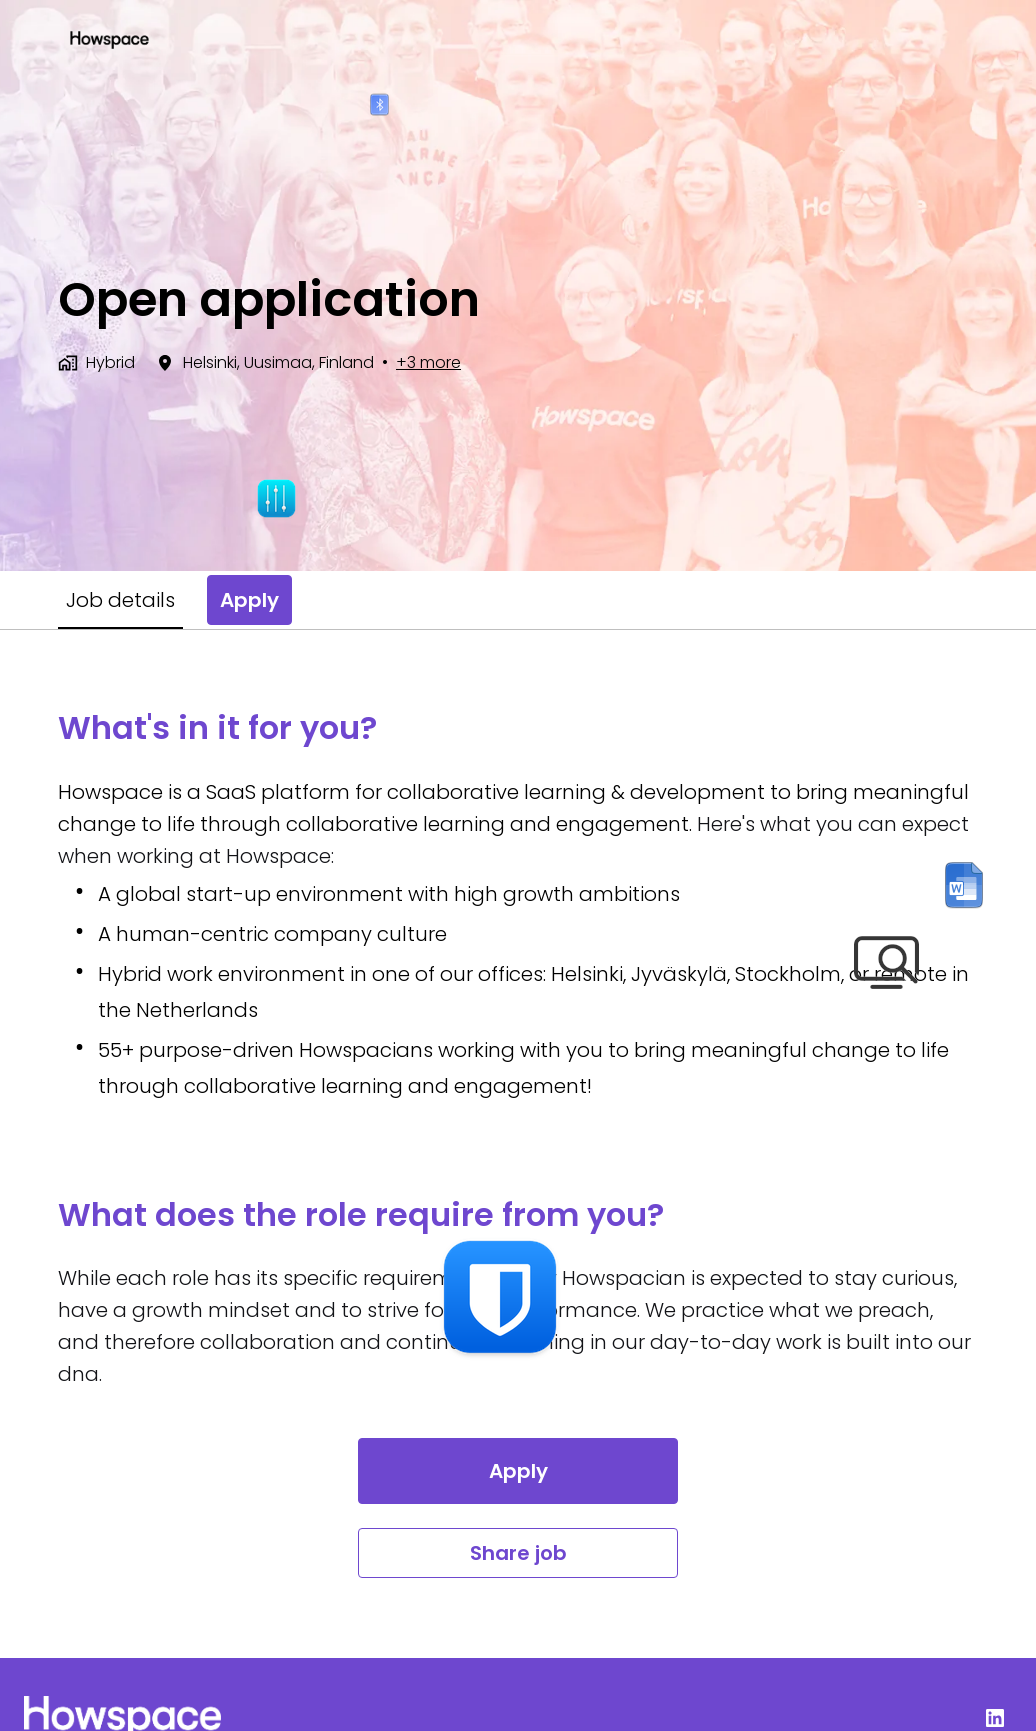 This screenshot has width=1036, height=1731. What do you see at coordinates (886, 960) in the screenshot?
I see `access system diagnostics settings` at bounding box center [886, 960].